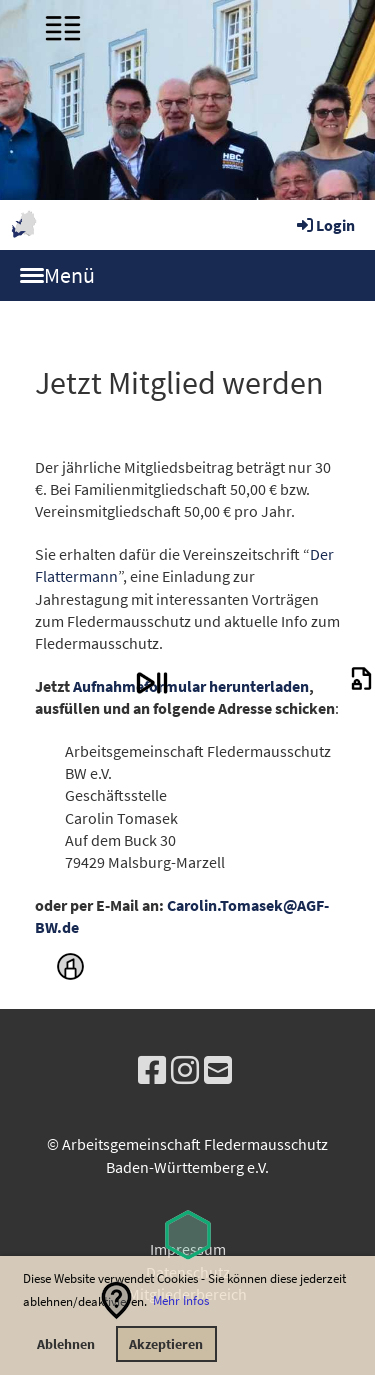 This screenshot has height=1375, width=375. What do you see at coordinates (116, 1300) in the screenshot?
I see `unknown or unidentified location` at bounding box center [116, 1300].